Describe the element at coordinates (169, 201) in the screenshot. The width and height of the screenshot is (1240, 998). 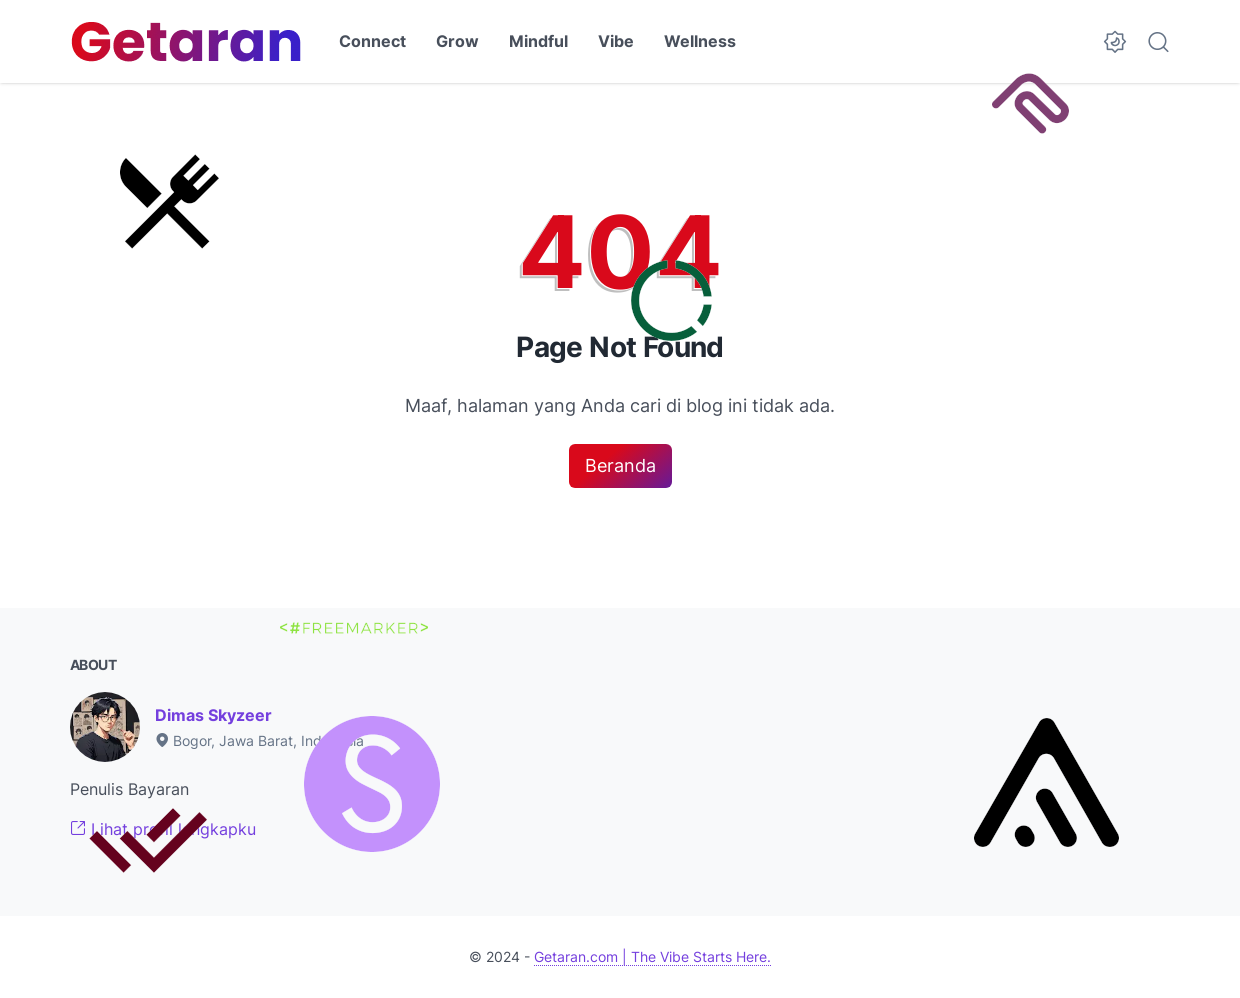
I see `open the mealie recipe manager app` at that location.